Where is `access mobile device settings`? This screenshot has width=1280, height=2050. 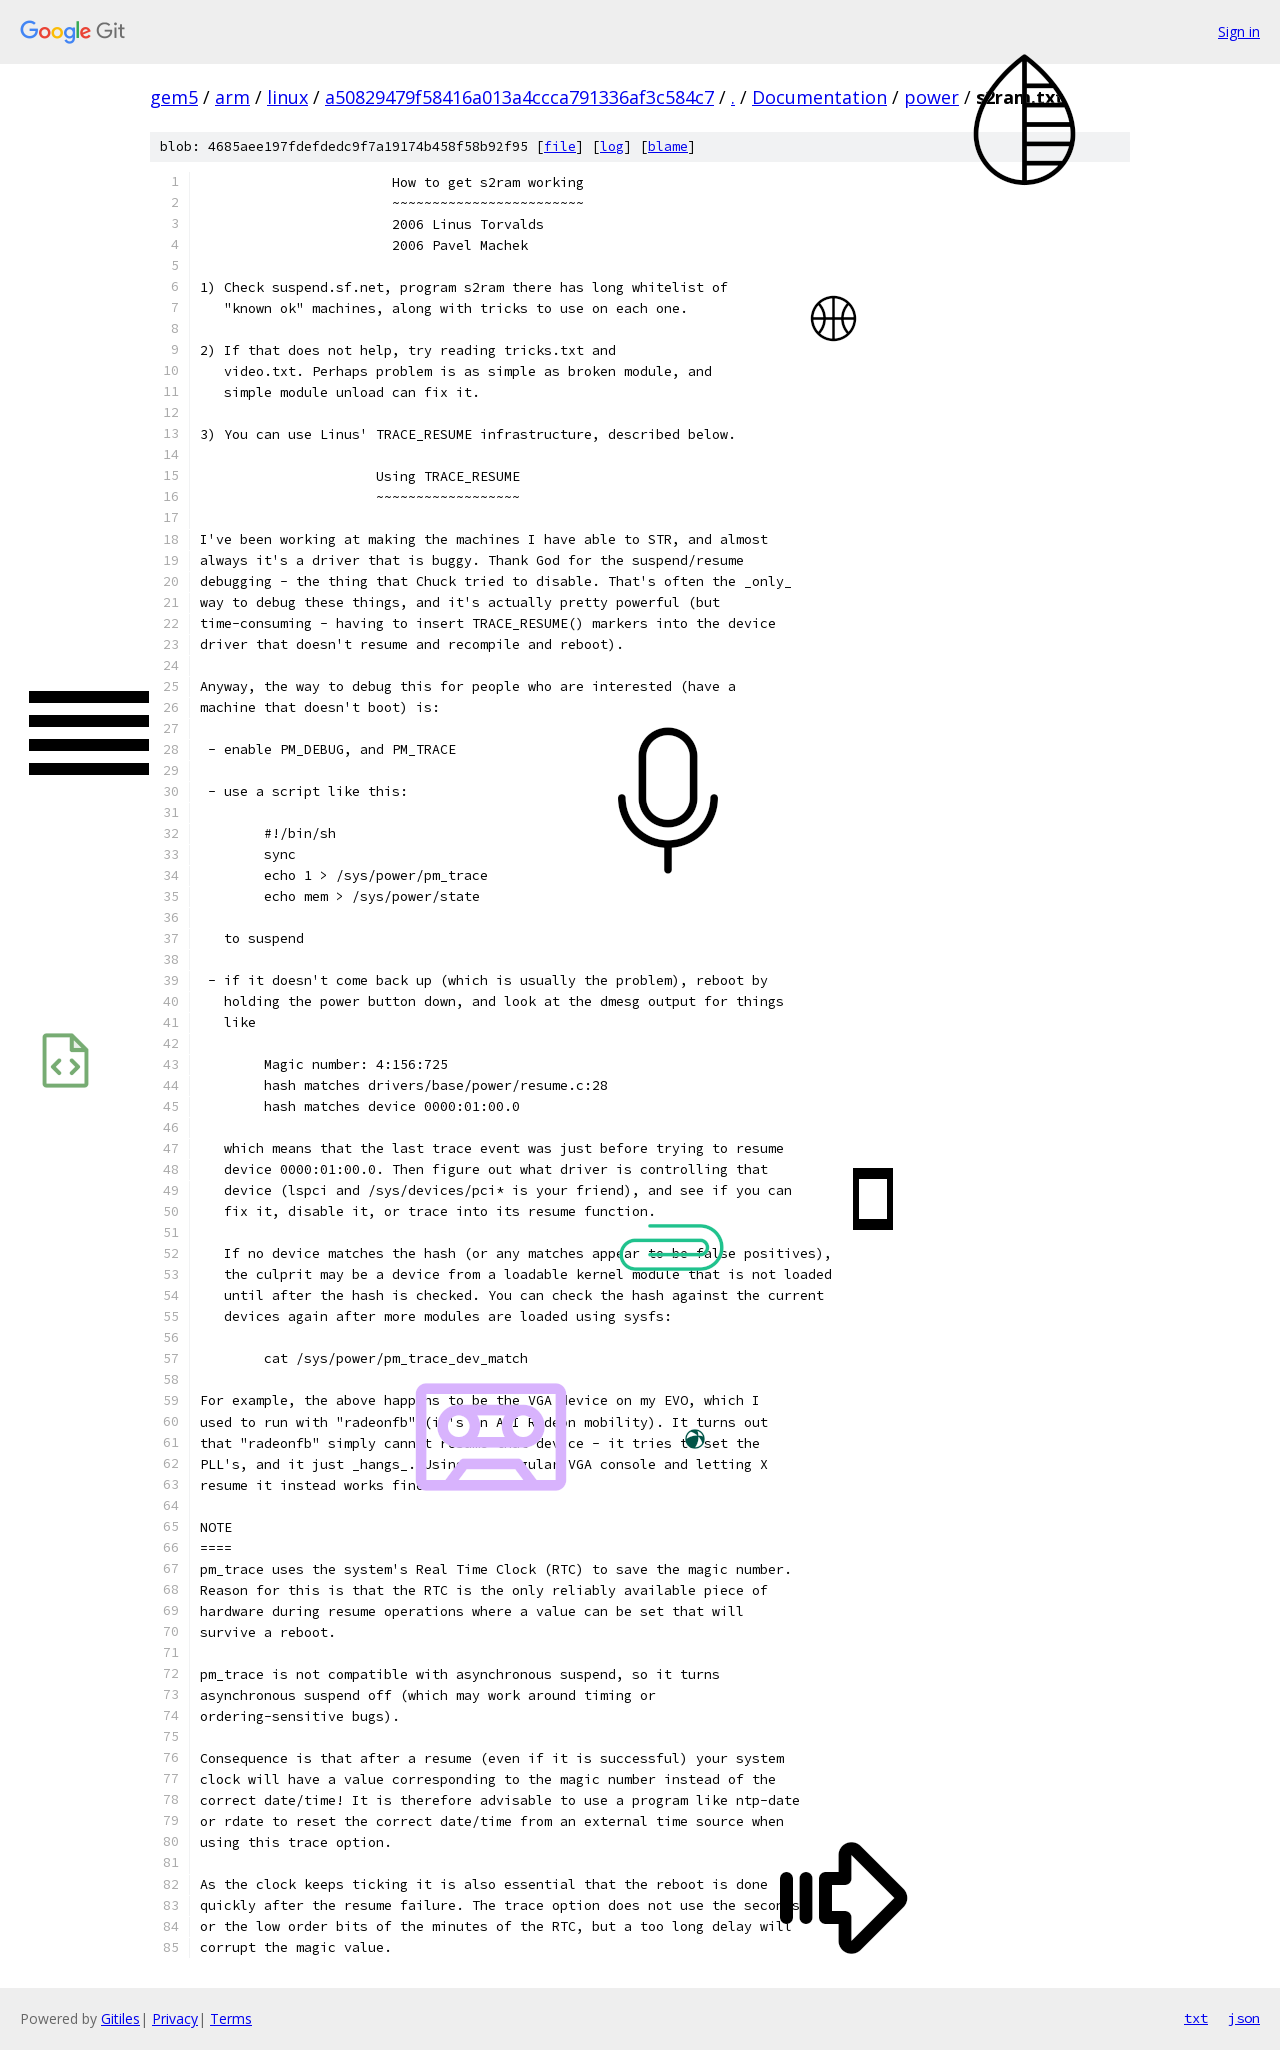
access mobile device settings is located at coordinates (873, 1199).